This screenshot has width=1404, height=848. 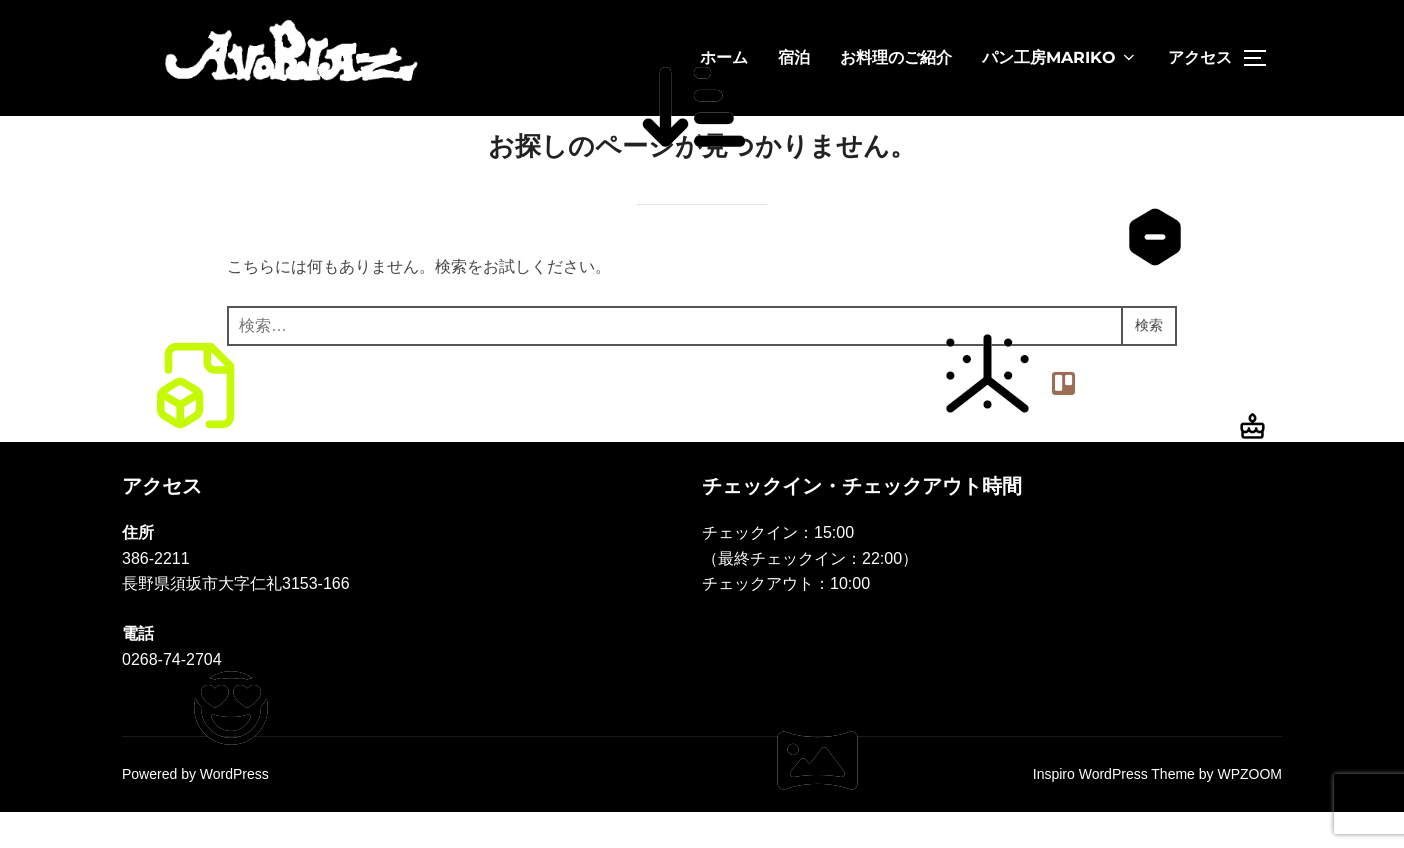 I want to click on react with love or adoration, so click(x=231, y=708).